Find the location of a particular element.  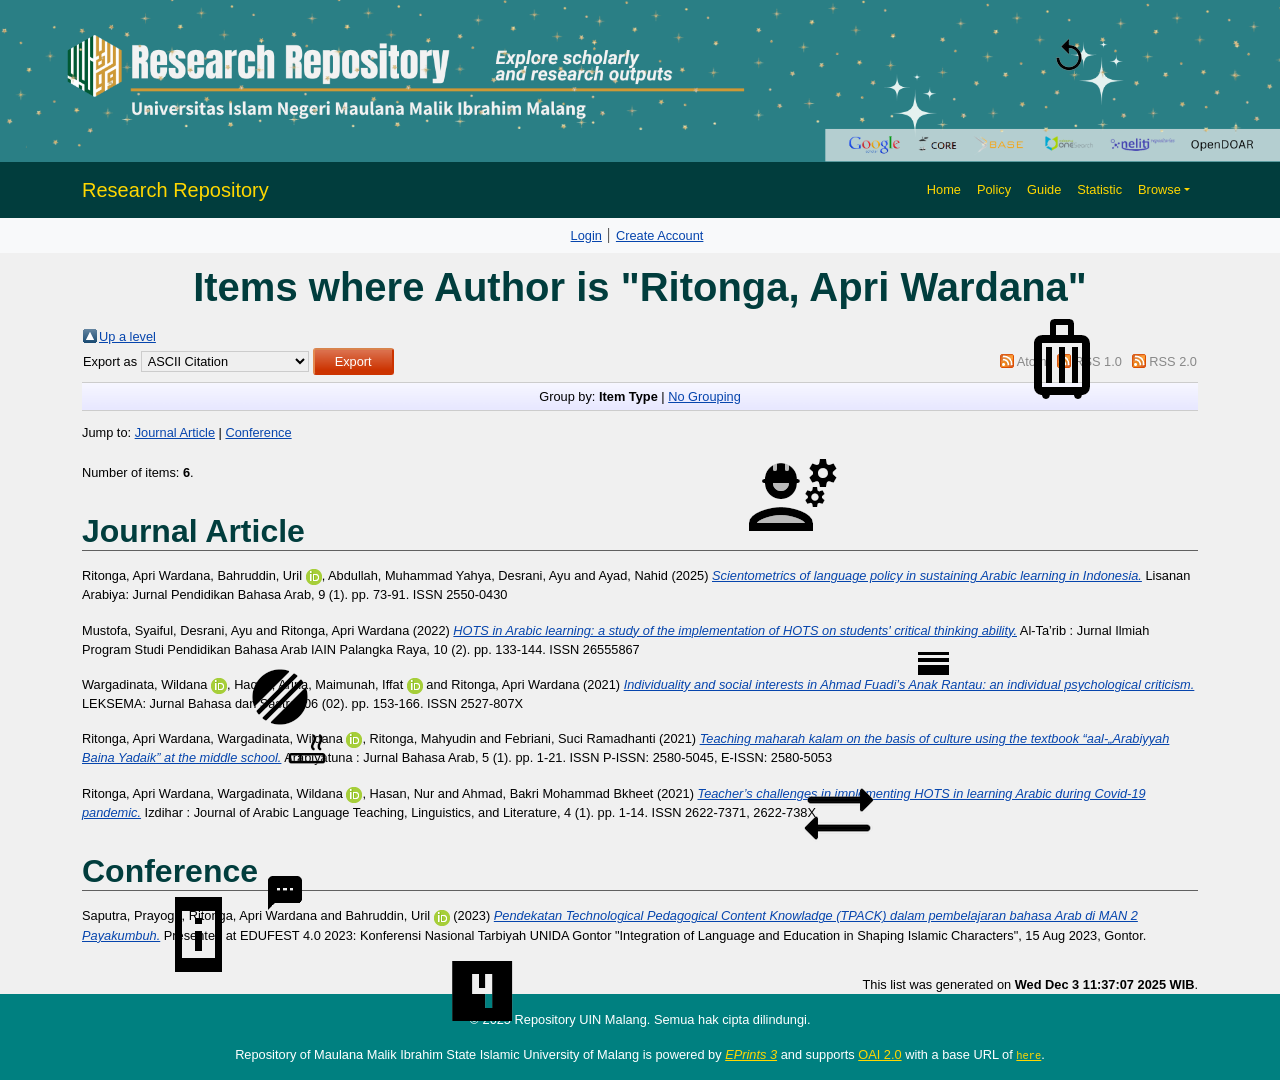

access boules or pétanque game is located at coordinates (280, 697).